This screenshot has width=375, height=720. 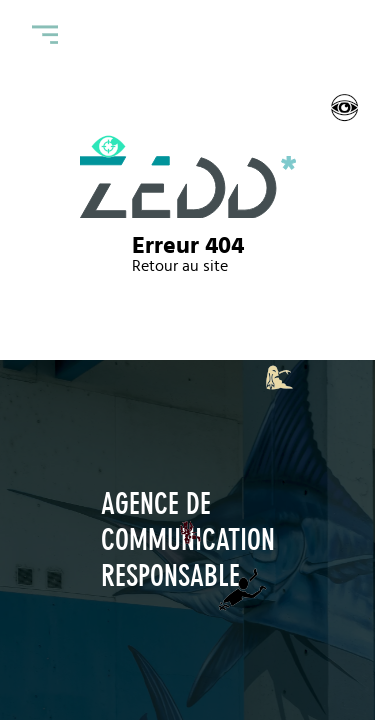 I want to click on tap to water or care for your cactus, so click(x=190, y=532).